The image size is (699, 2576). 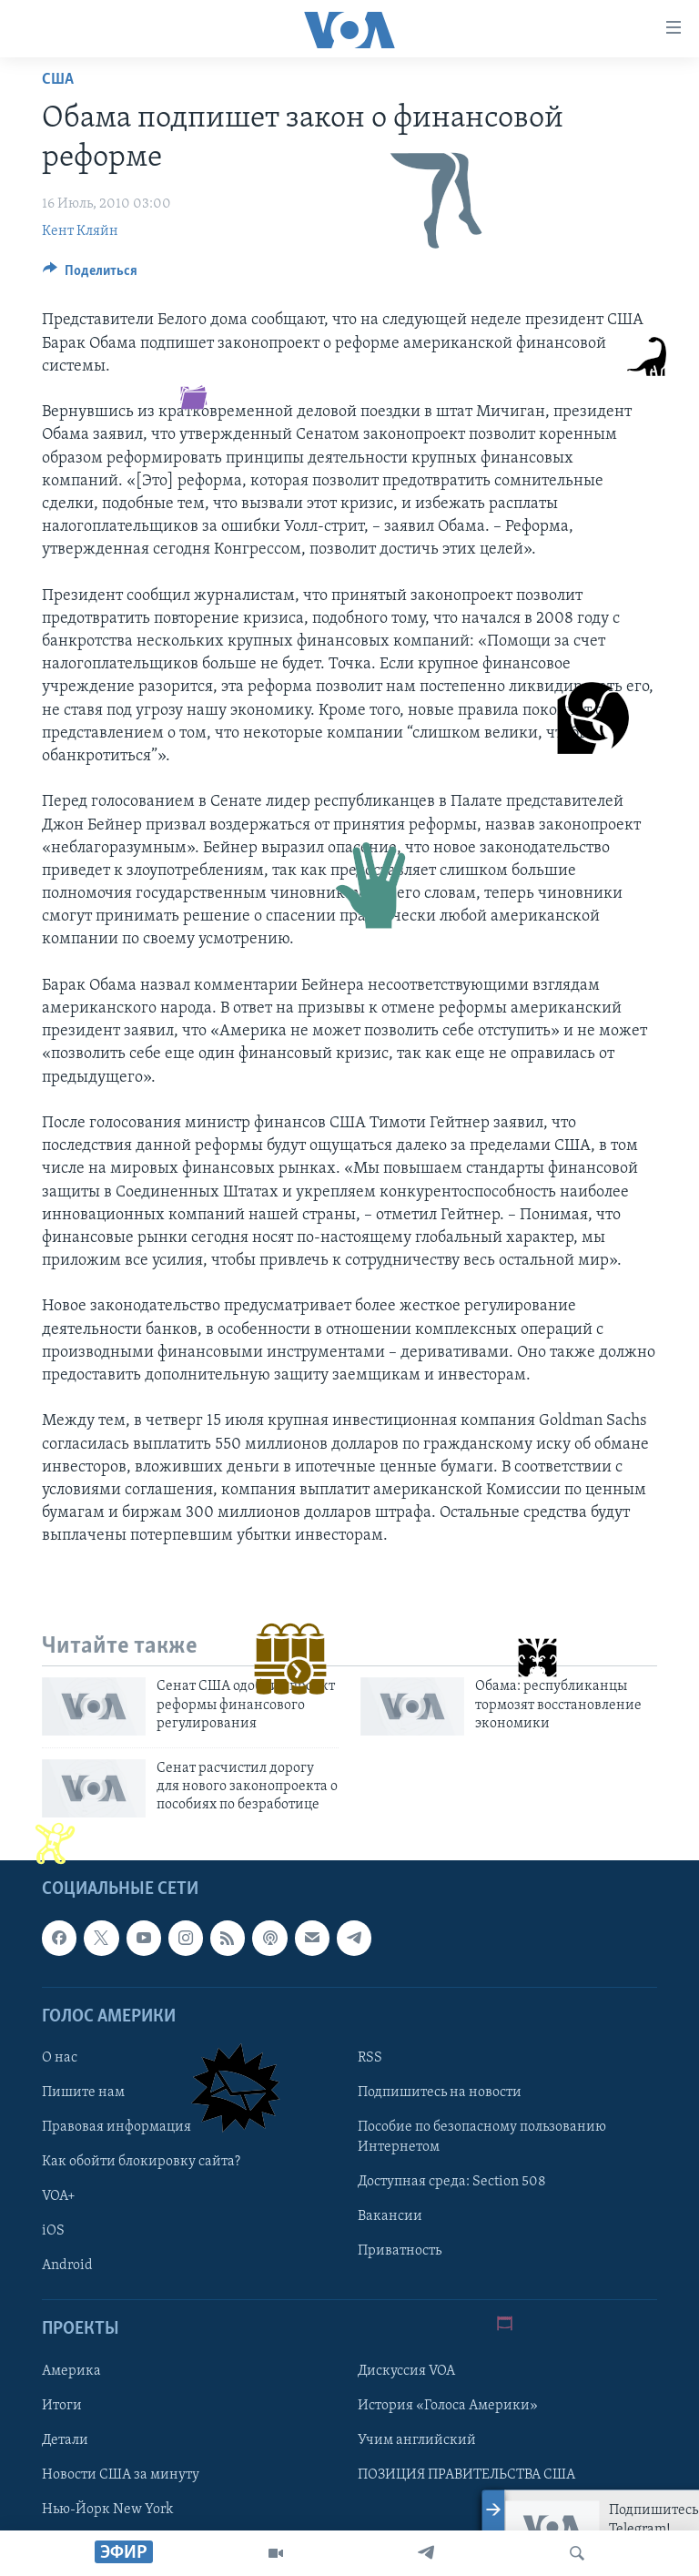 What do you see at coordinates (235, 2087) in the screenshot?
I see `indicates a malicious or dangerous email/message` at bounding box center [235, 2087].